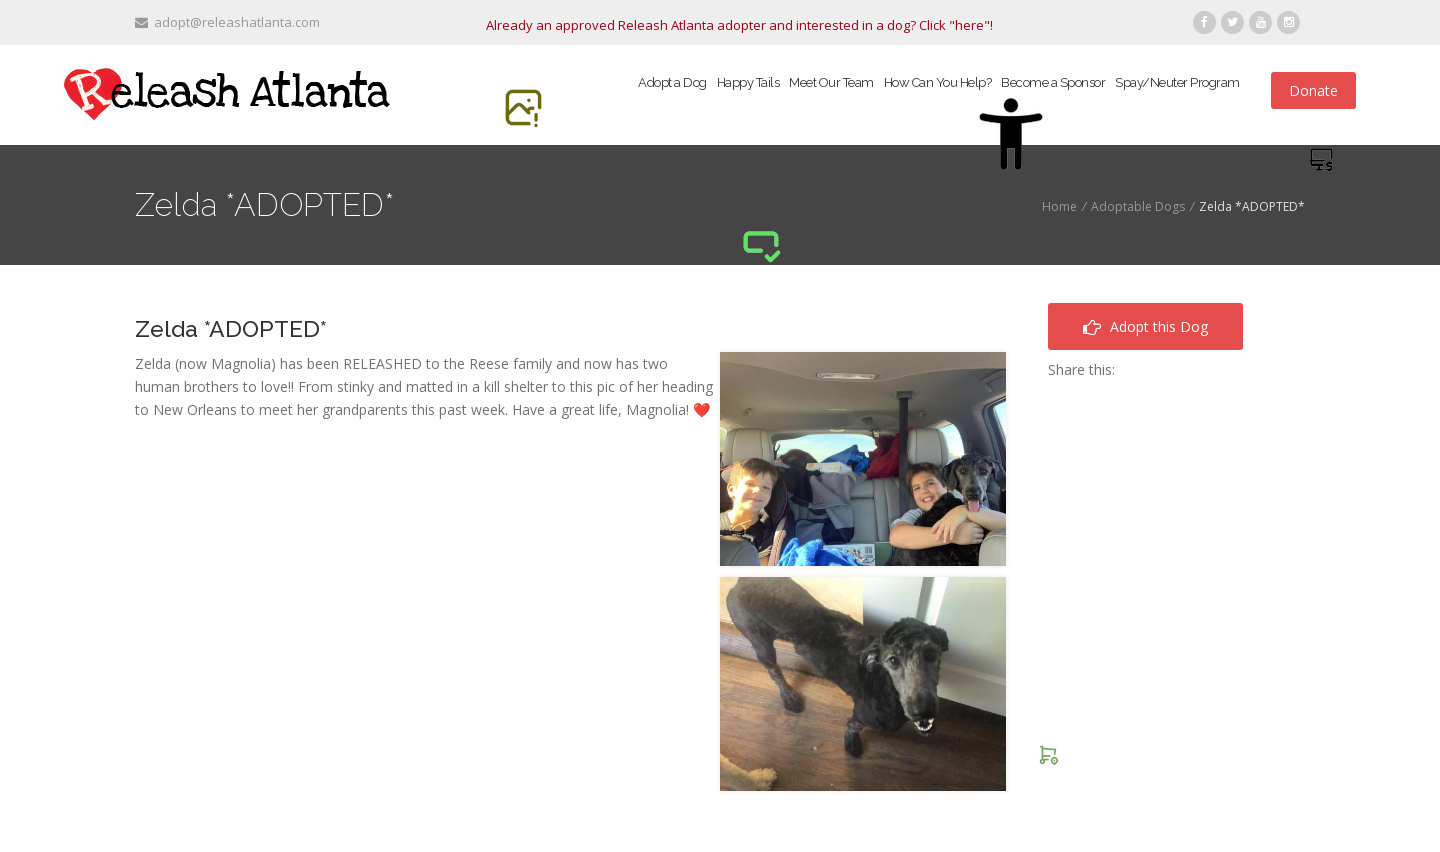 The height and width of the screenshot is (852, 1440). I want to click on input field validated successfully, so click(761, 243).